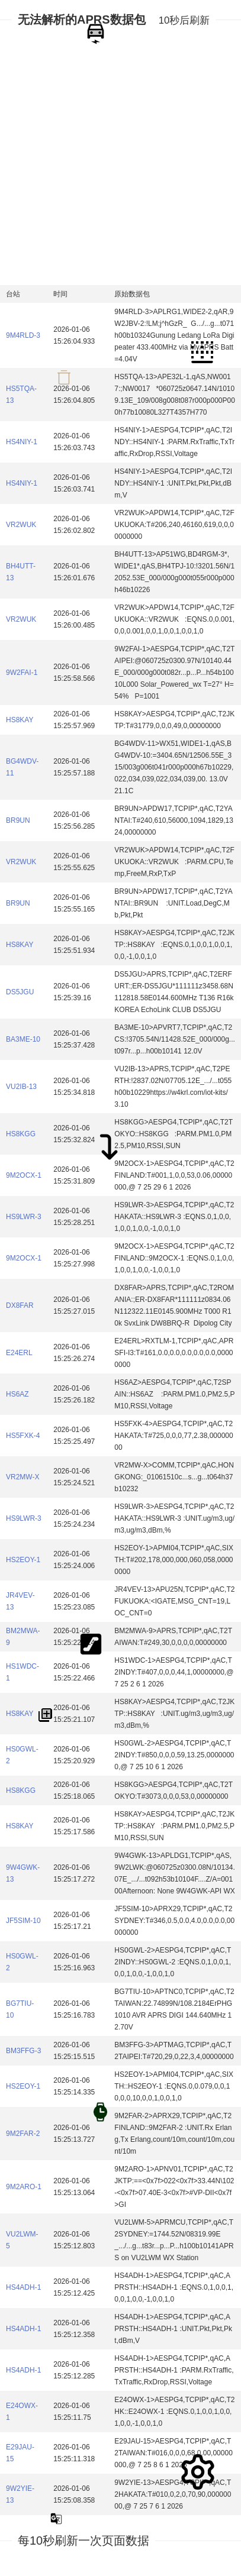  Describe the element at coordinates (202, 352) in the screenshot. I see `apply bottom border to selected cells` at that location.